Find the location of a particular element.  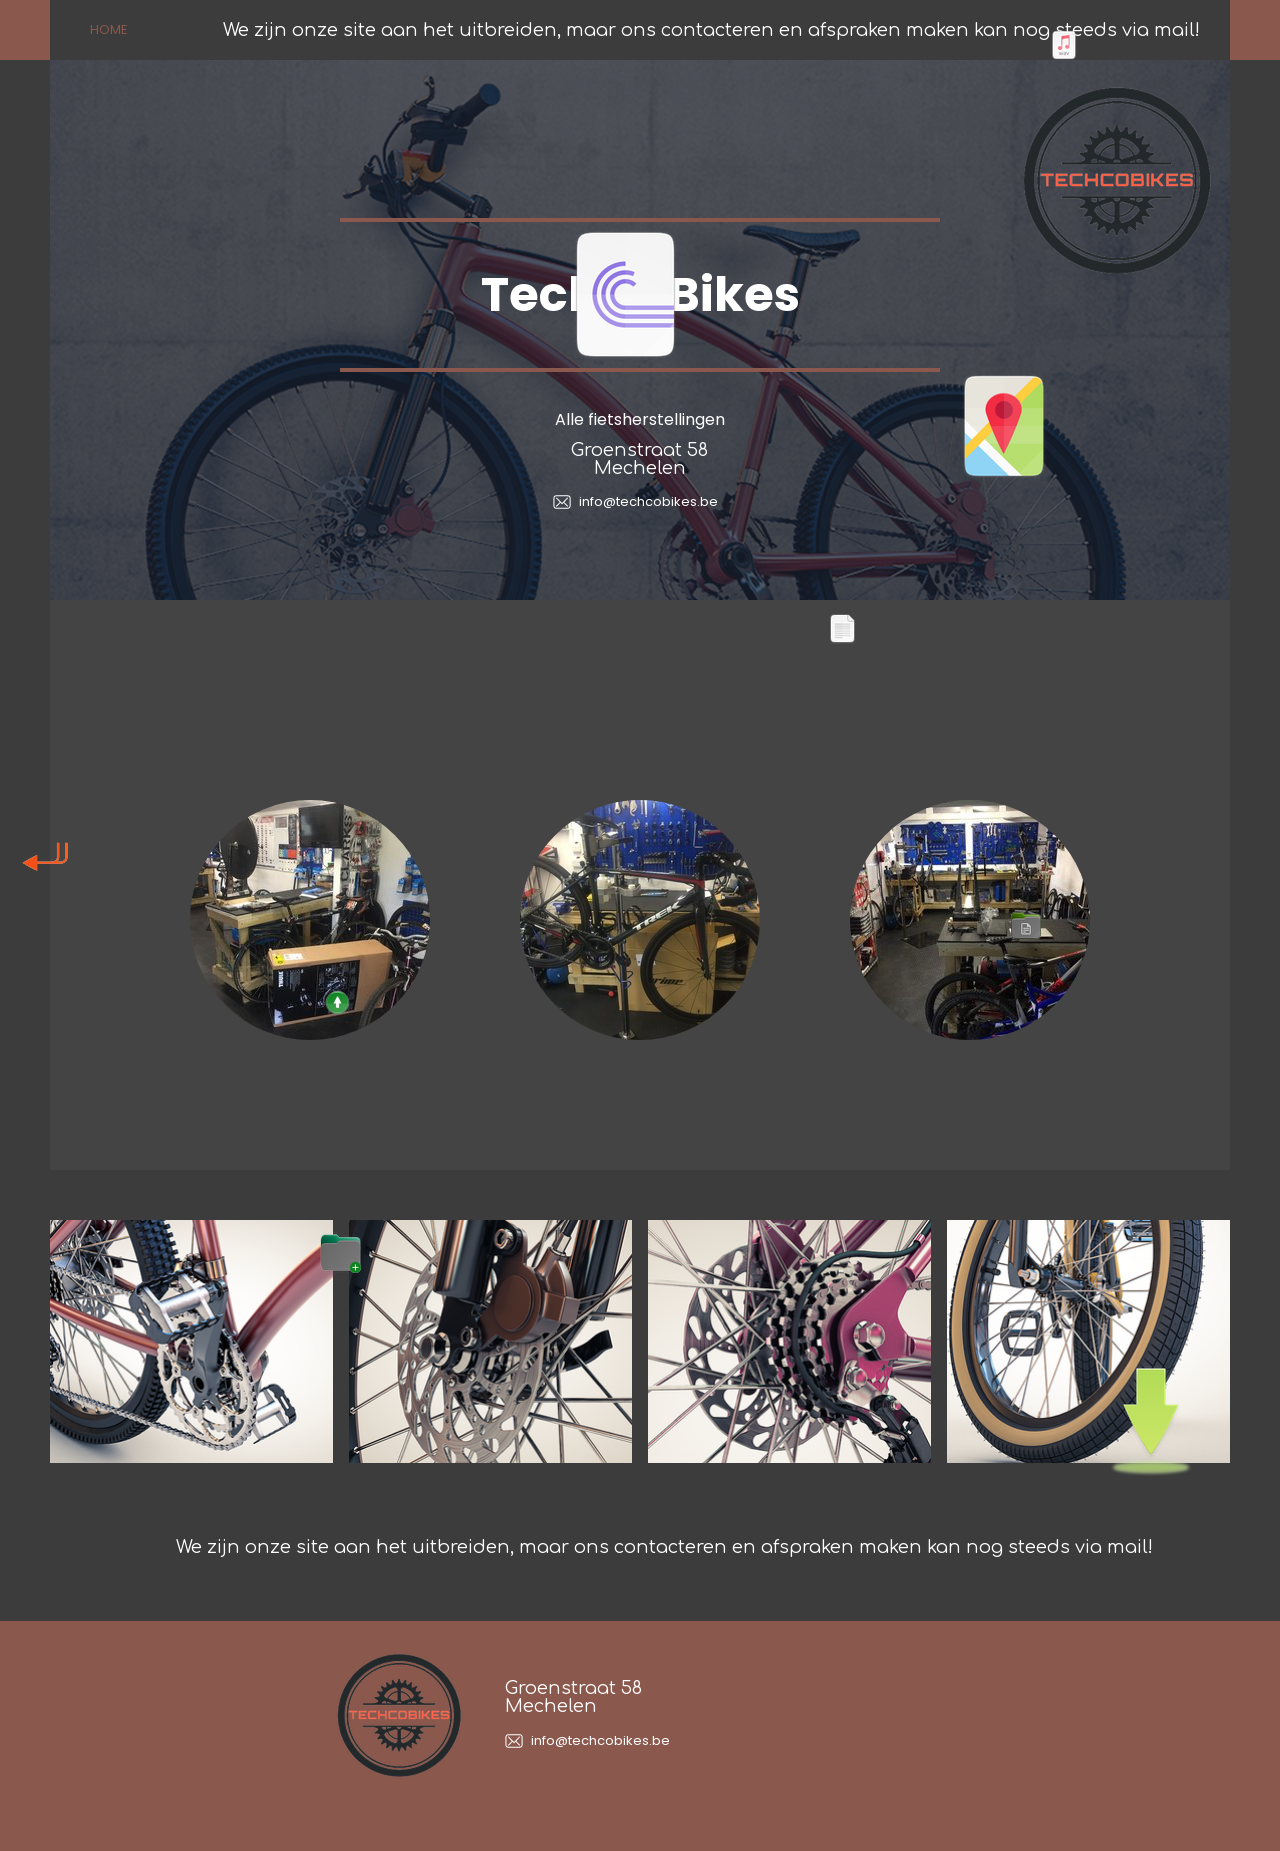

create a new folder is located at coordinates (340, 1252).